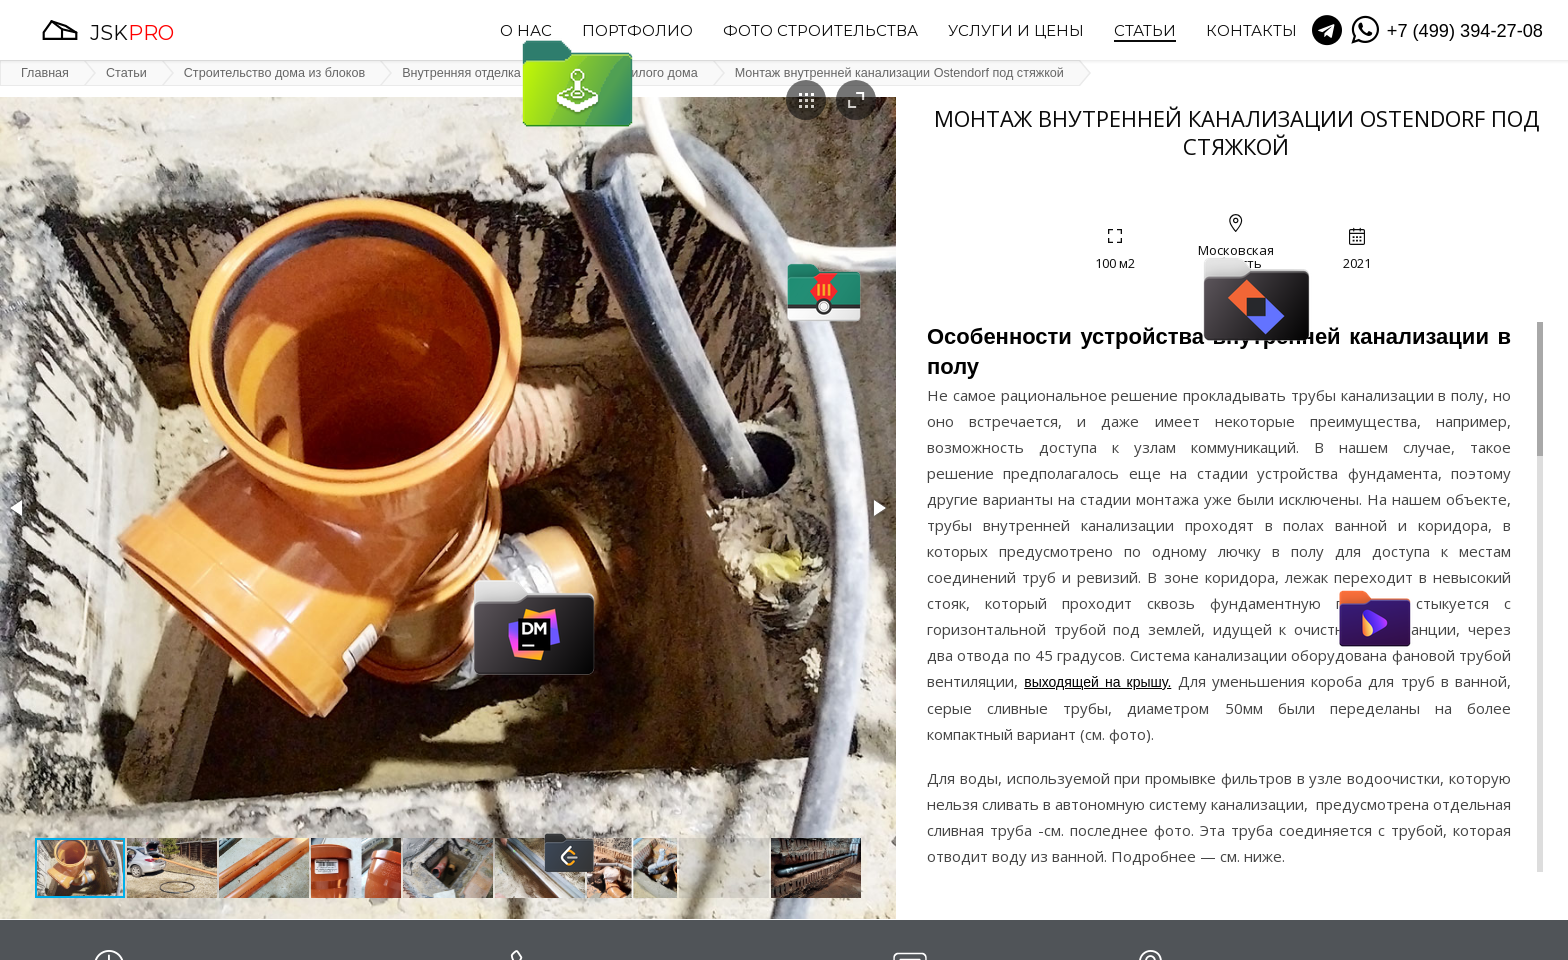  Describe the element at coordinates (1256, 302) in the screenshot. I see `open ktor project folder` at that location.